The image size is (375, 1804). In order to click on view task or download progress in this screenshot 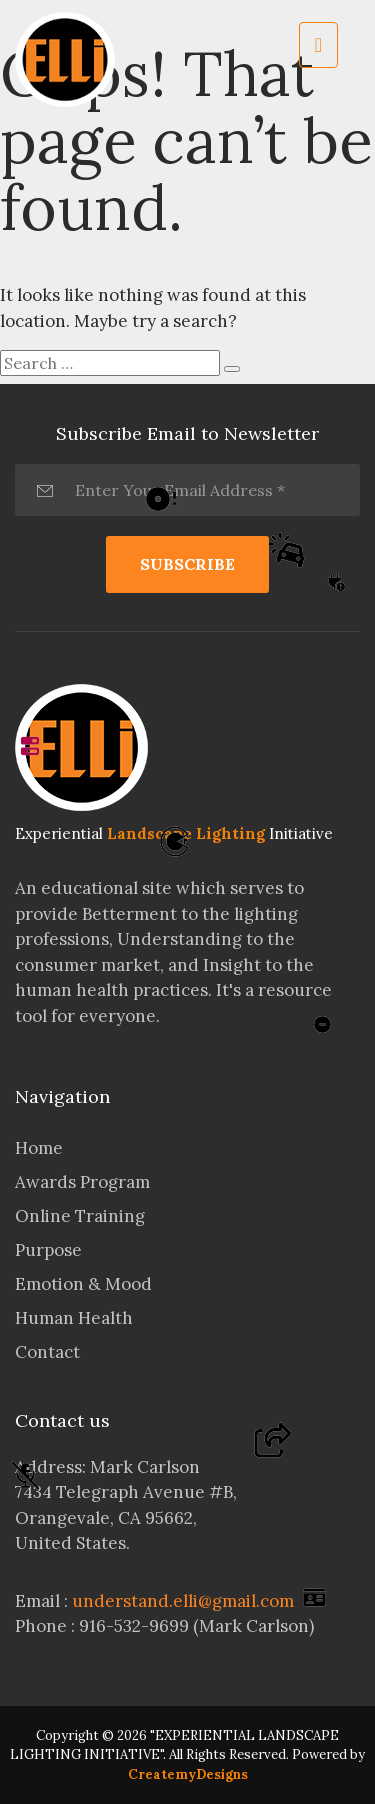, I will do `click(30, 746)`.